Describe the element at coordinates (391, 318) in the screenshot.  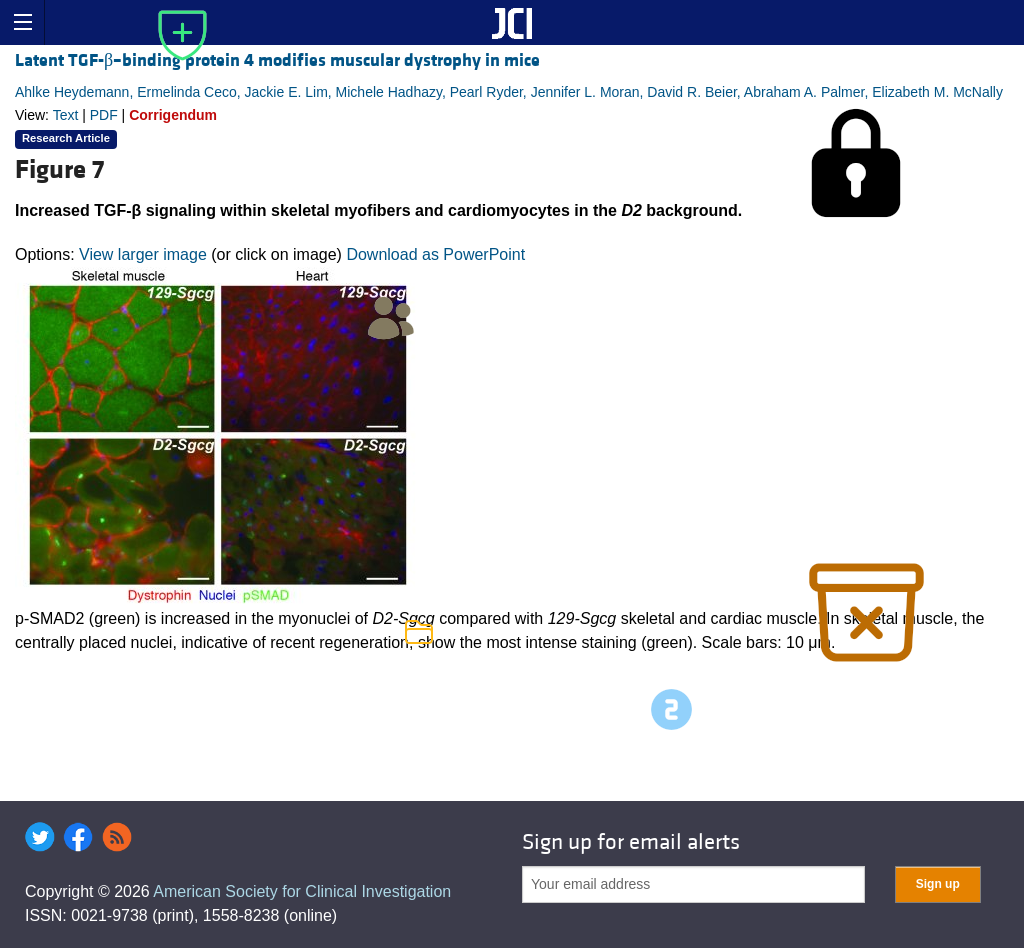
I see `view all users or team members` at that location.